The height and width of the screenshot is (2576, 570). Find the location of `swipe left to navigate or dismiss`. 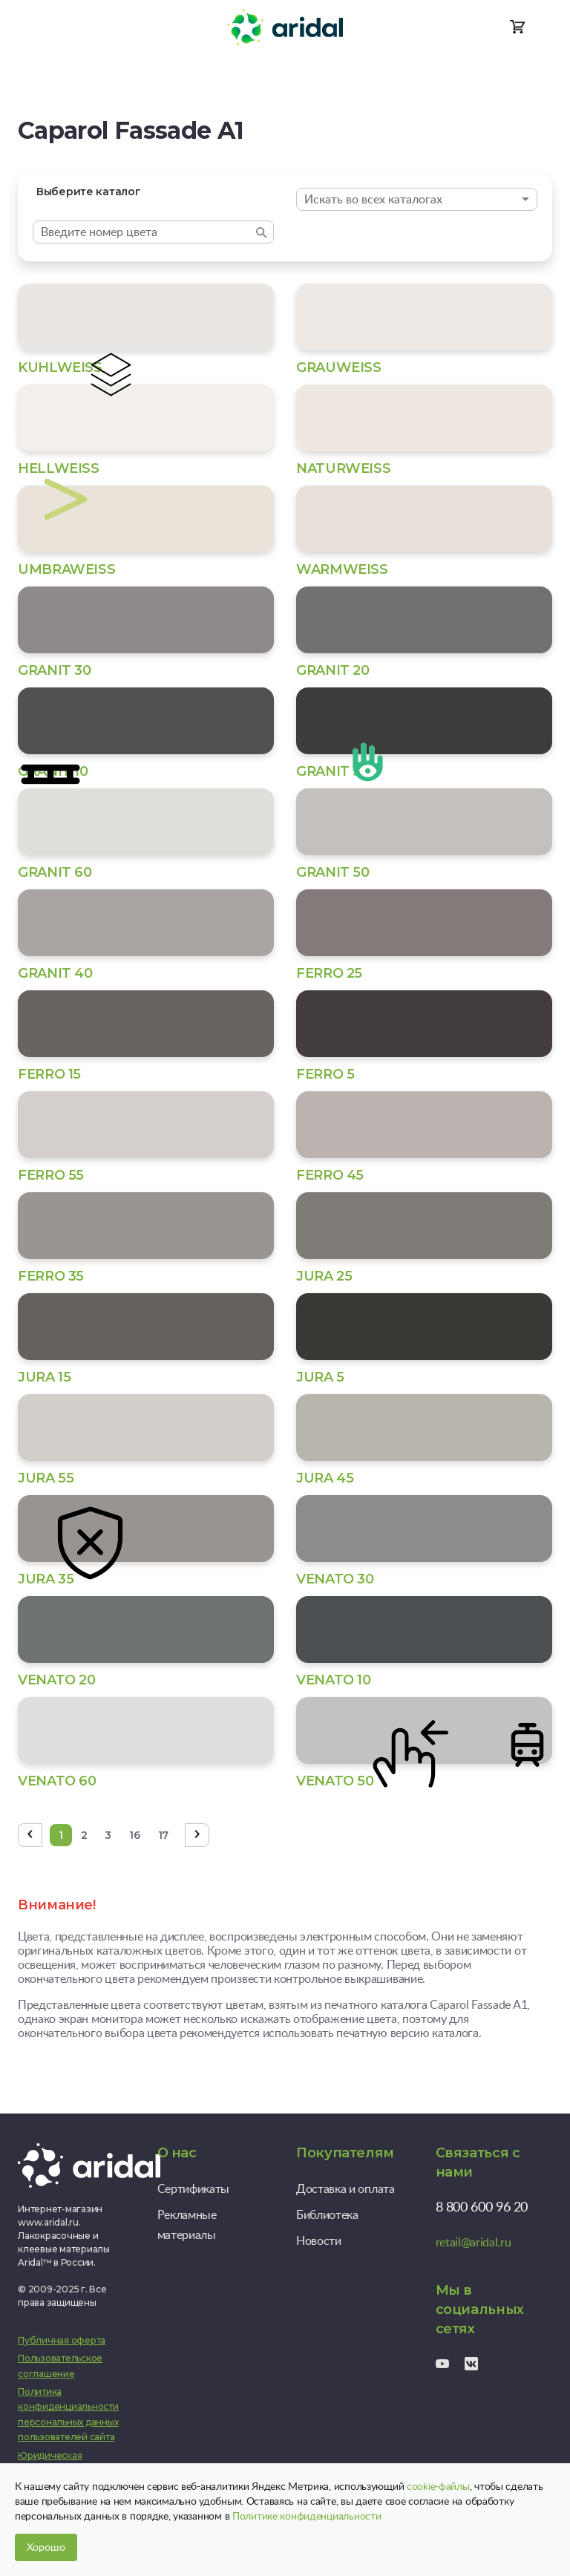

swipe left to navigate or dismiss is located at coordinates (407, 1756).